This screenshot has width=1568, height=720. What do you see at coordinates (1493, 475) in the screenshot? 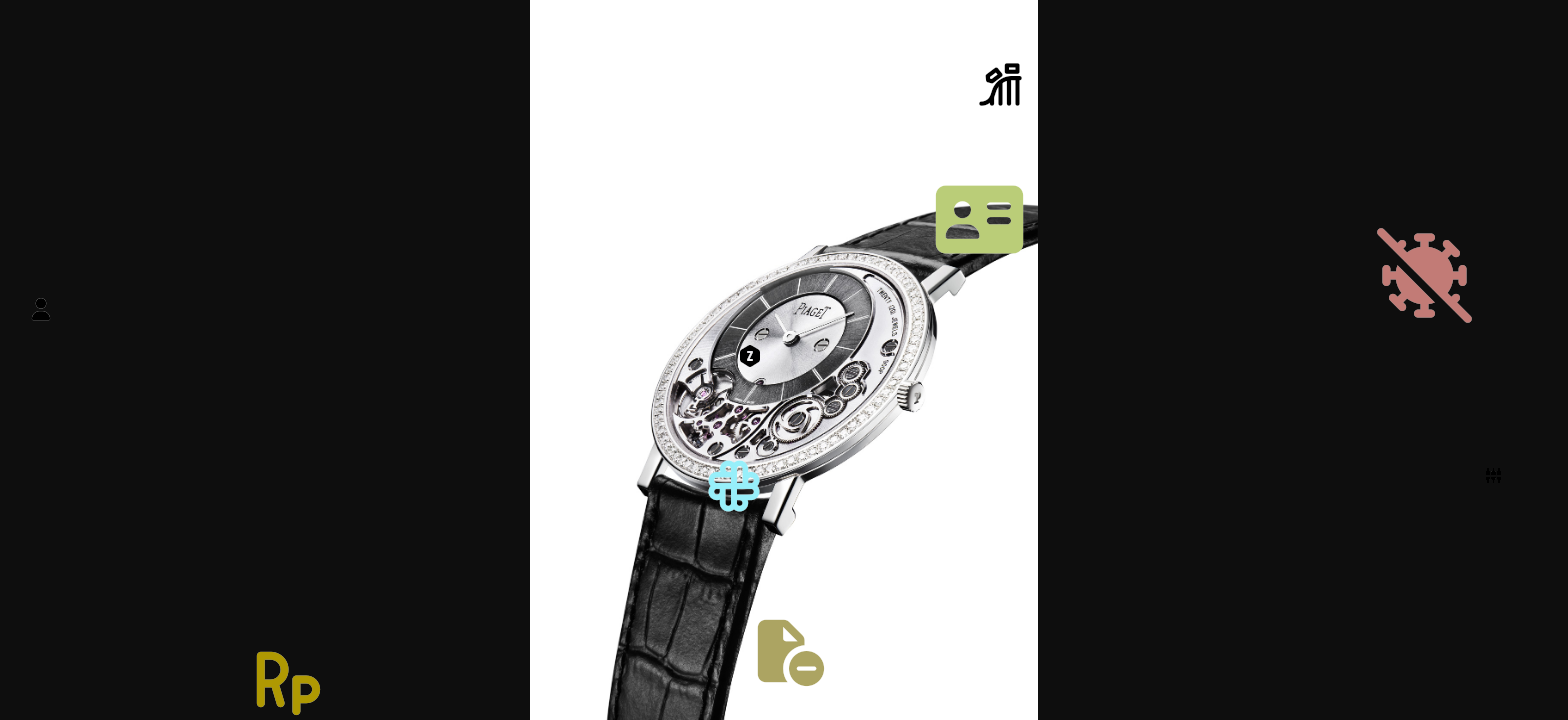
I see `access audio/video input settings` at bounding box center [1493, 475].